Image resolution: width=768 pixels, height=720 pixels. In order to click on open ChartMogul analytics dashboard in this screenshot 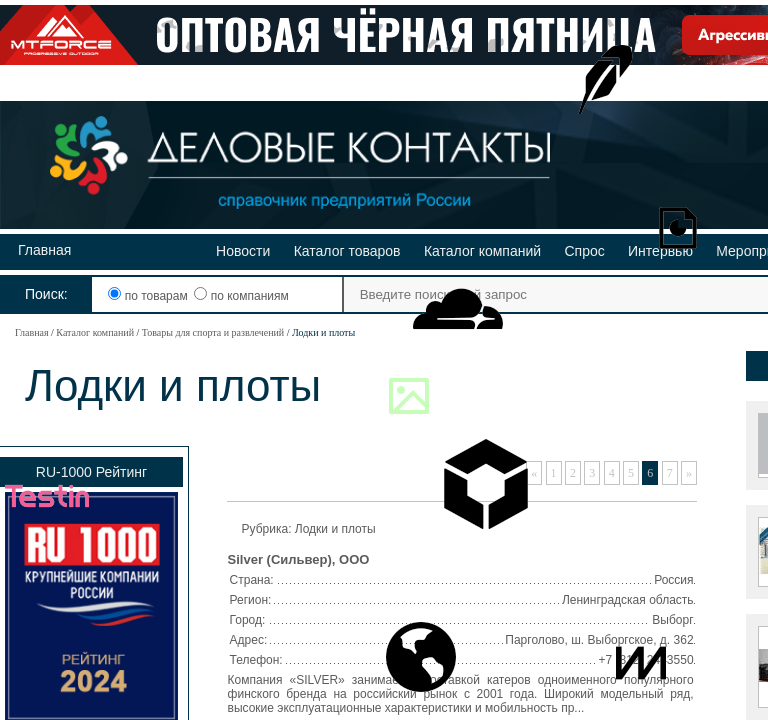, I will do `click(641, 663)`.